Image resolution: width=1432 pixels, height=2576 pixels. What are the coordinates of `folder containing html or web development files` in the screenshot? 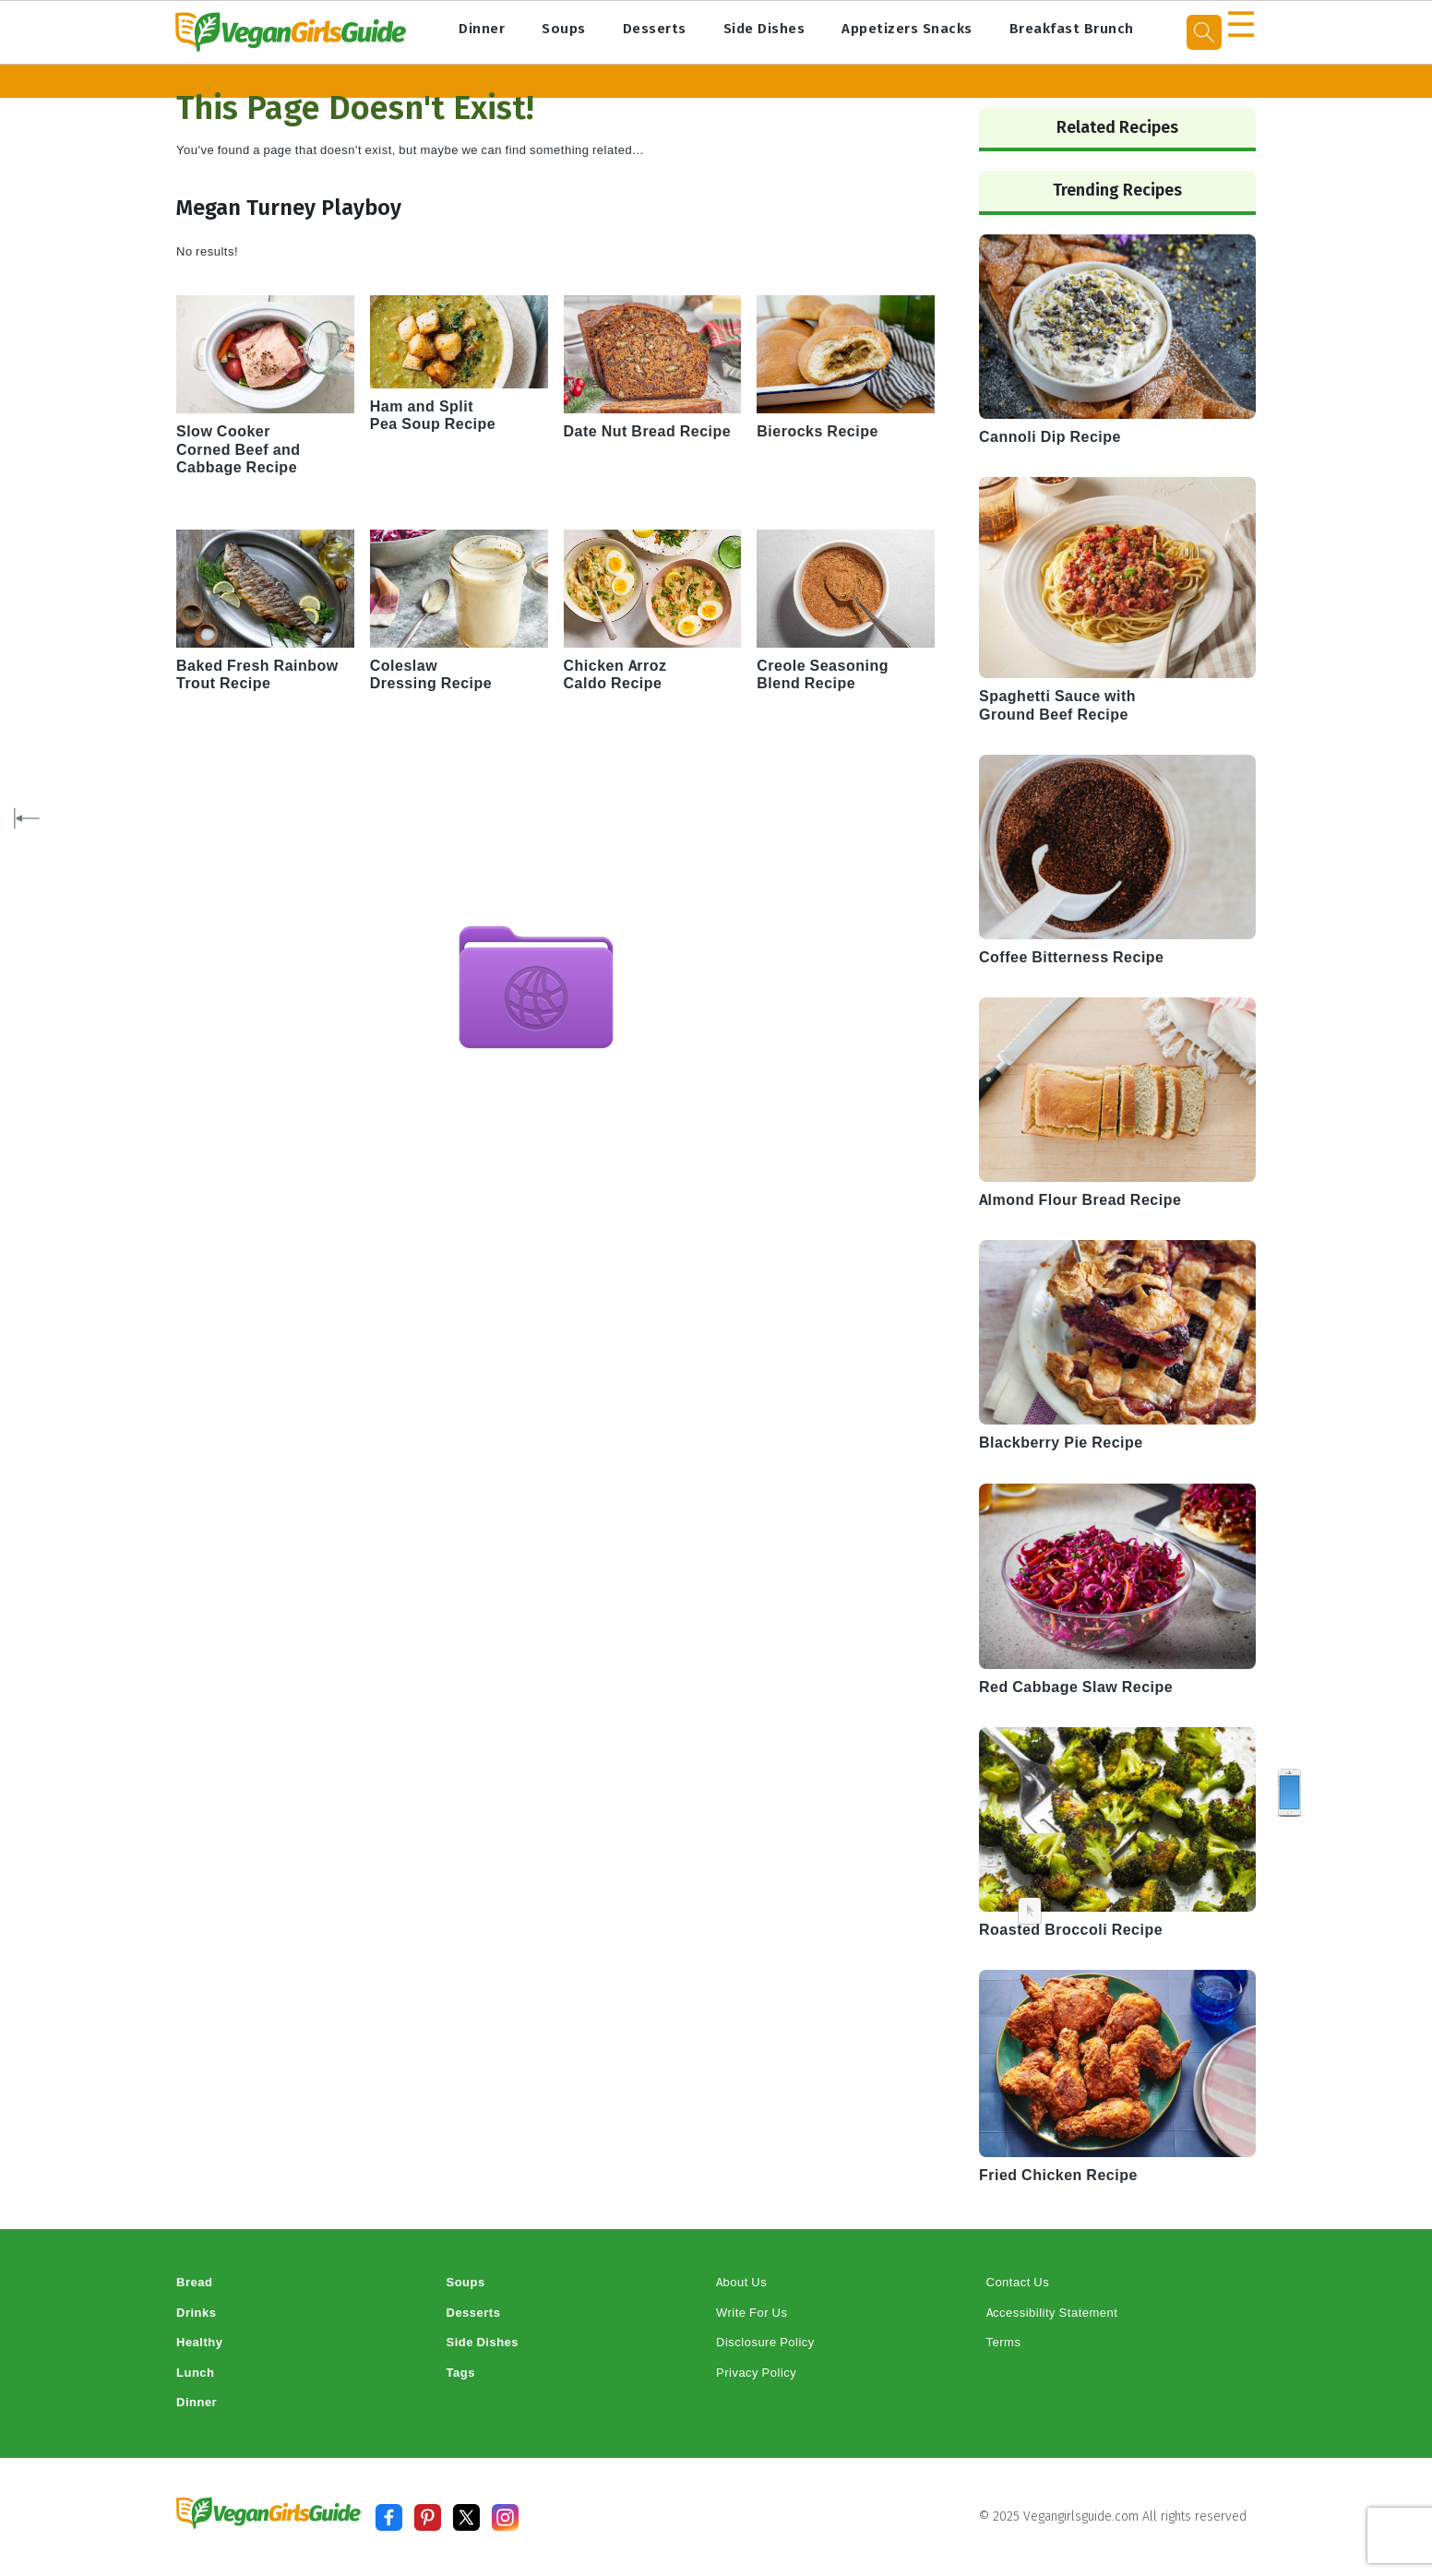 It's located at (536, 987).